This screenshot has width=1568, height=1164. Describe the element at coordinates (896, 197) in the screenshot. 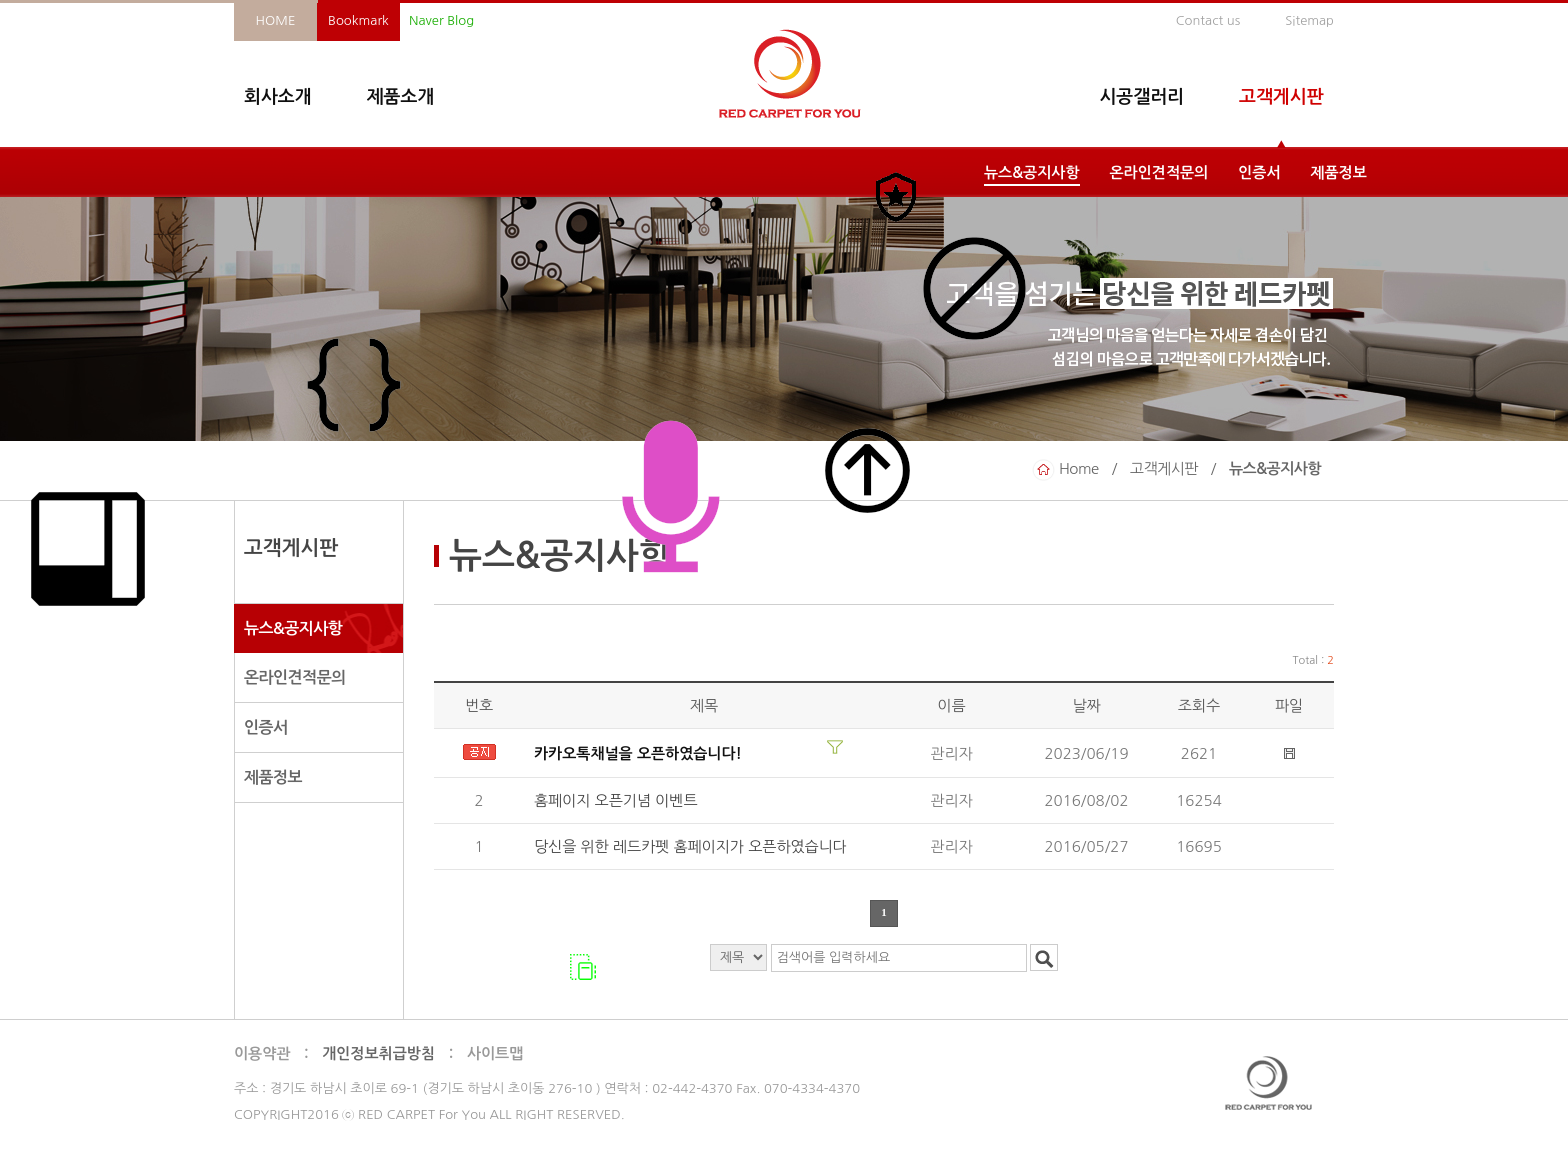

I see `contact local police or emergency services` at that location.